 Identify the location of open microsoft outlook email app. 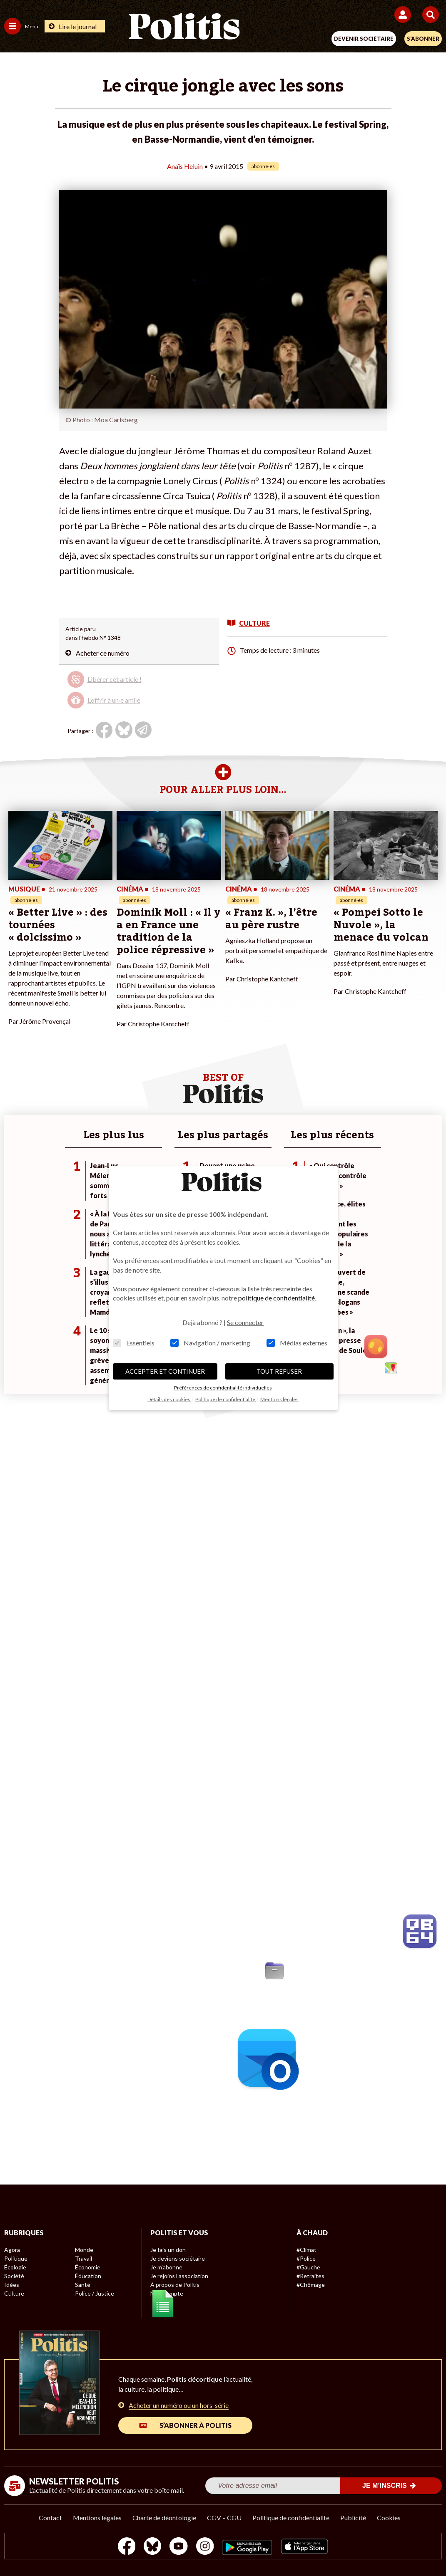
(267, 2058).